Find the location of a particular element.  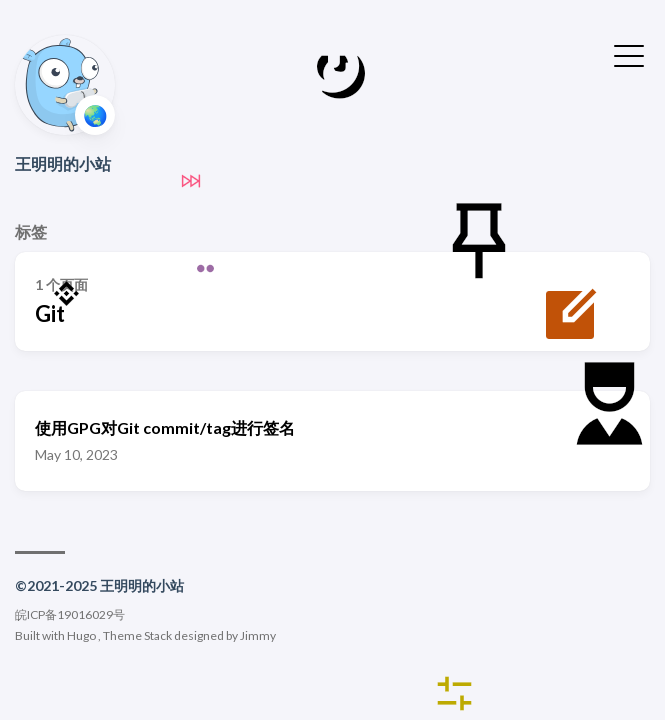

open the Binance cryptocurrency exchange app is located at coordinates (66, 293).